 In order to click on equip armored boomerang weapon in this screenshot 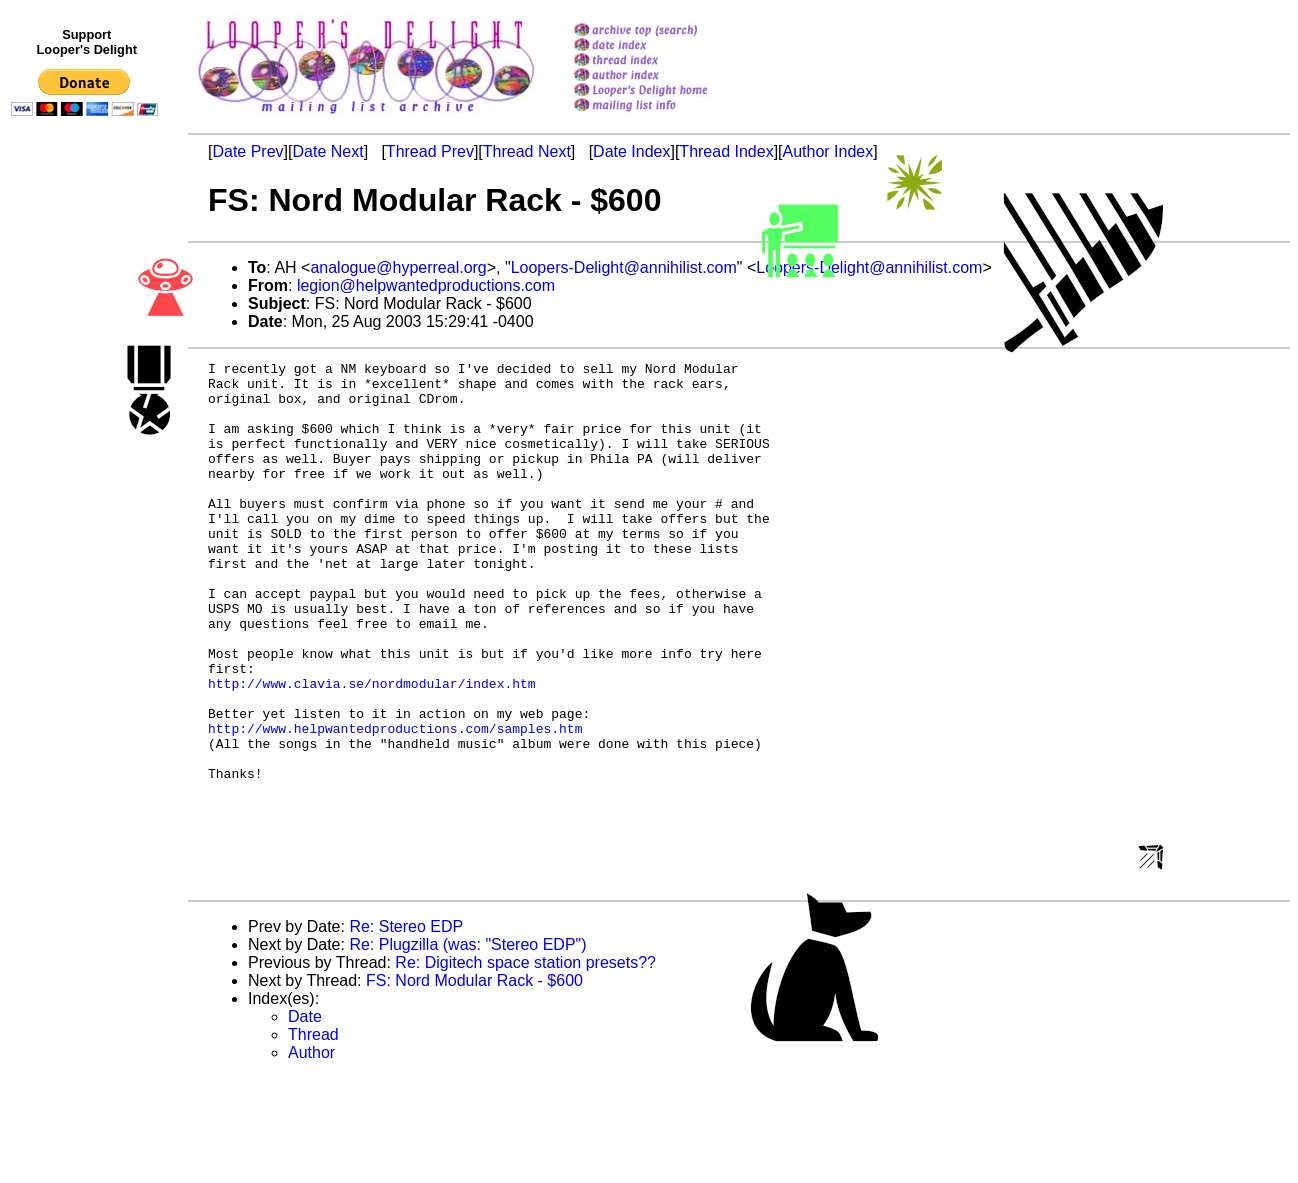, I will do `click(1151, 857)`.